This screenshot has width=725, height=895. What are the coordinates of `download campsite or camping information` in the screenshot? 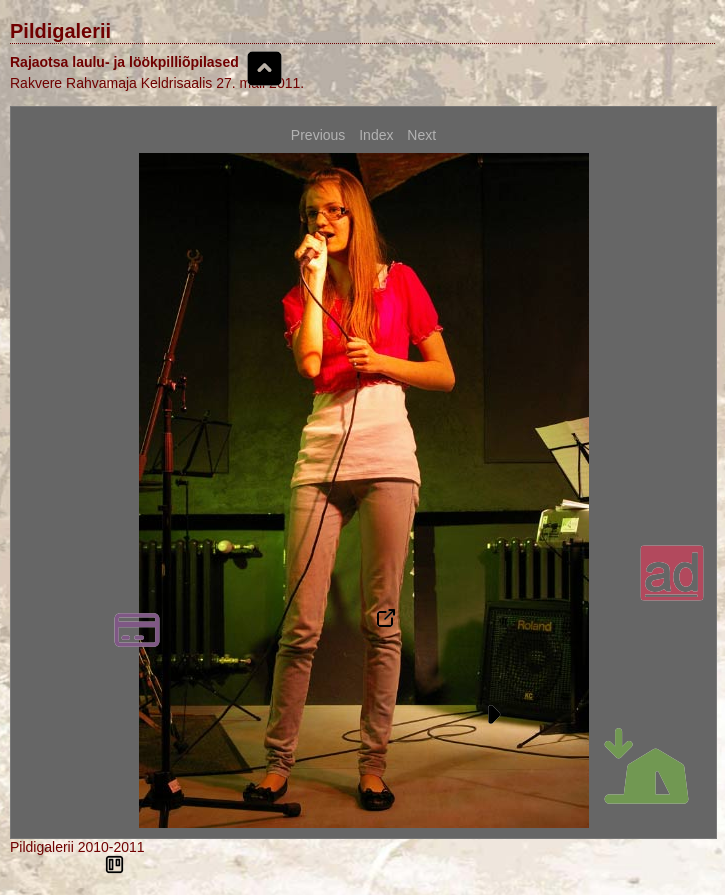 It's located at (646, 766).